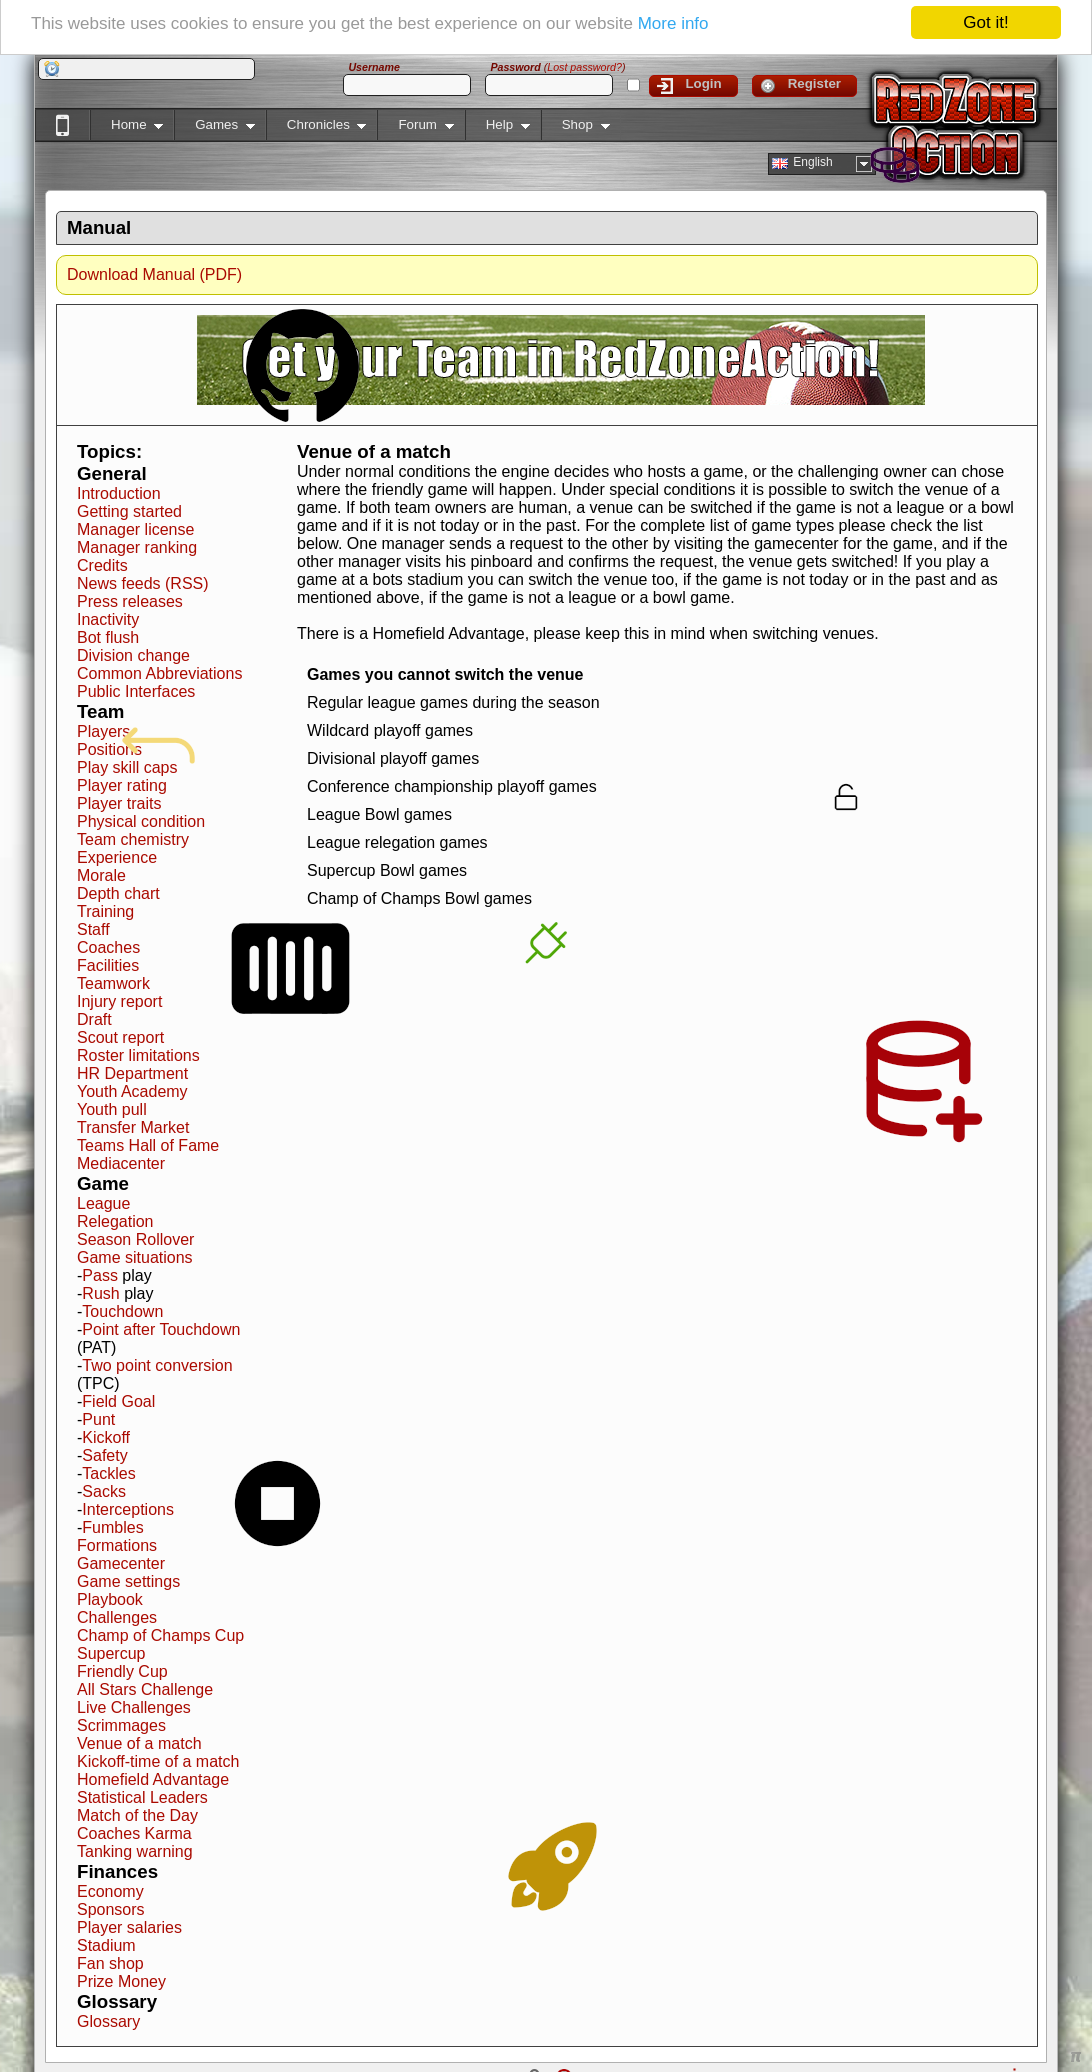 This screenshot has height=2072, width=1092. I want to click on add a new database, so click(918, 1078).